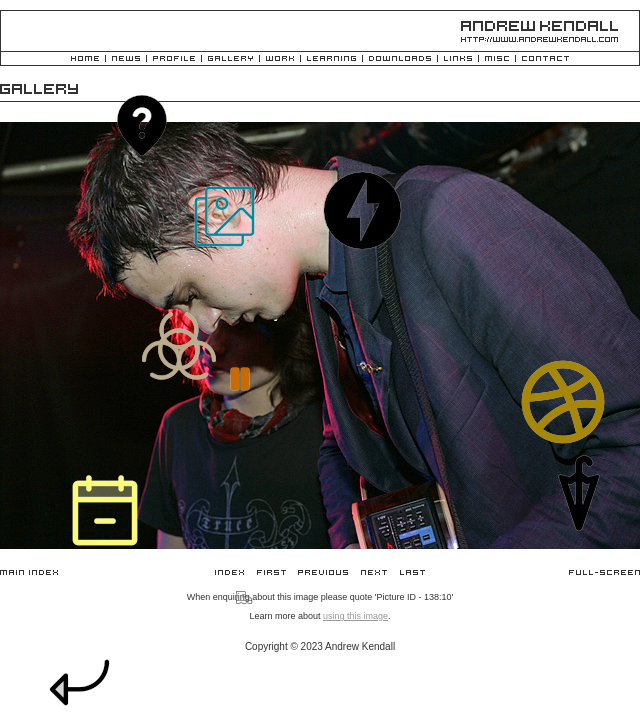 The height and width of the screenshot is (720, 640). Describe the element at coordinates (243, 597) in the screenshot. I see `view footwear or shoe category` at that location.